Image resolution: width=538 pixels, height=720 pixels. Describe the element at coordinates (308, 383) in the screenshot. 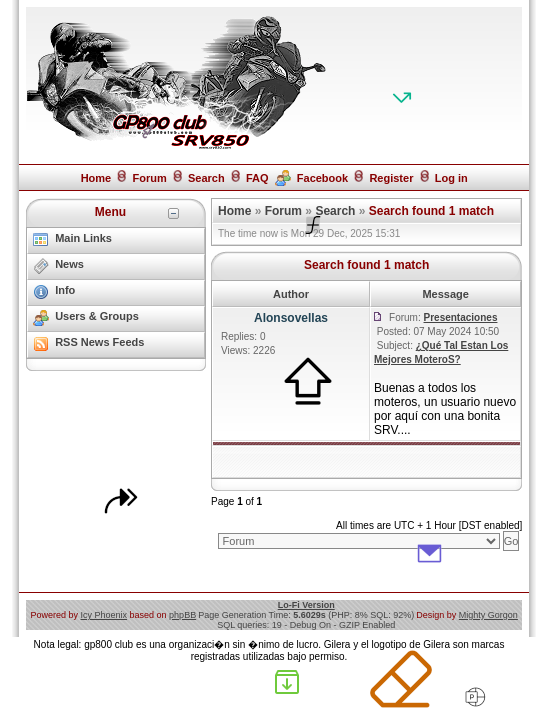

I see `upload a file or document` at that location.